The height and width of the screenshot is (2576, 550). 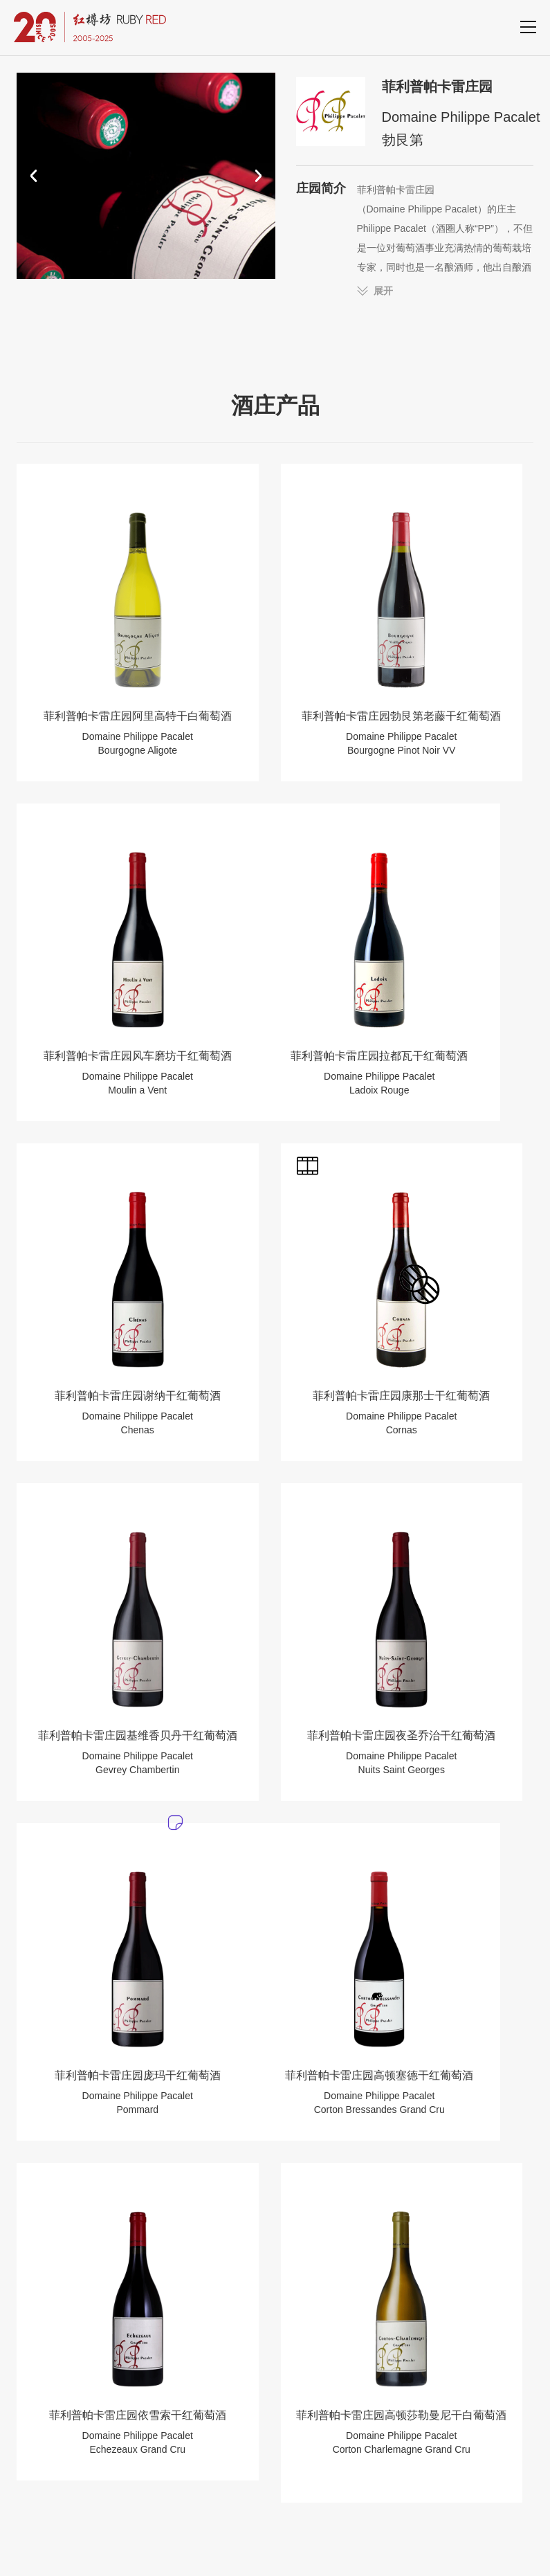 What do you see at coordinates (307, 1165) in the screenshot?
I see `view video or film content` at bounding box center [307, 1165].